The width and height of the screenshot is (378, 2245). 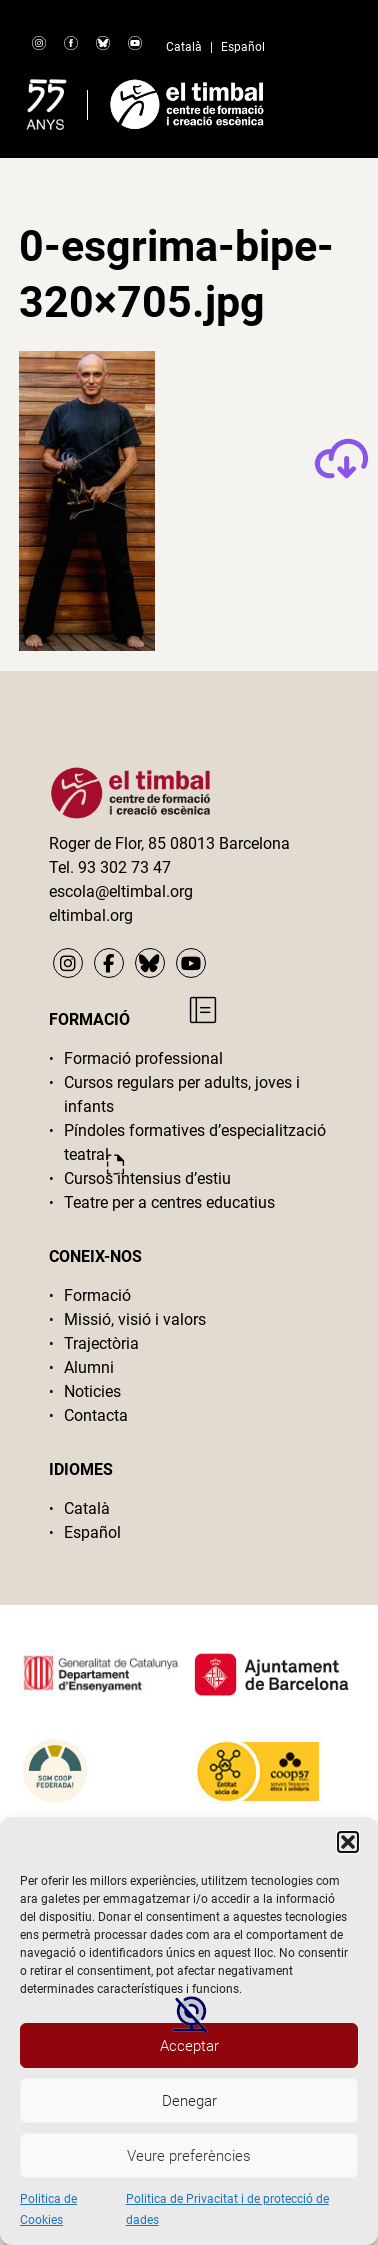 What do you see at coordinates (341, 458) in the screenshot?
I see `download from cloud storage` at bounding box center [341, 458].